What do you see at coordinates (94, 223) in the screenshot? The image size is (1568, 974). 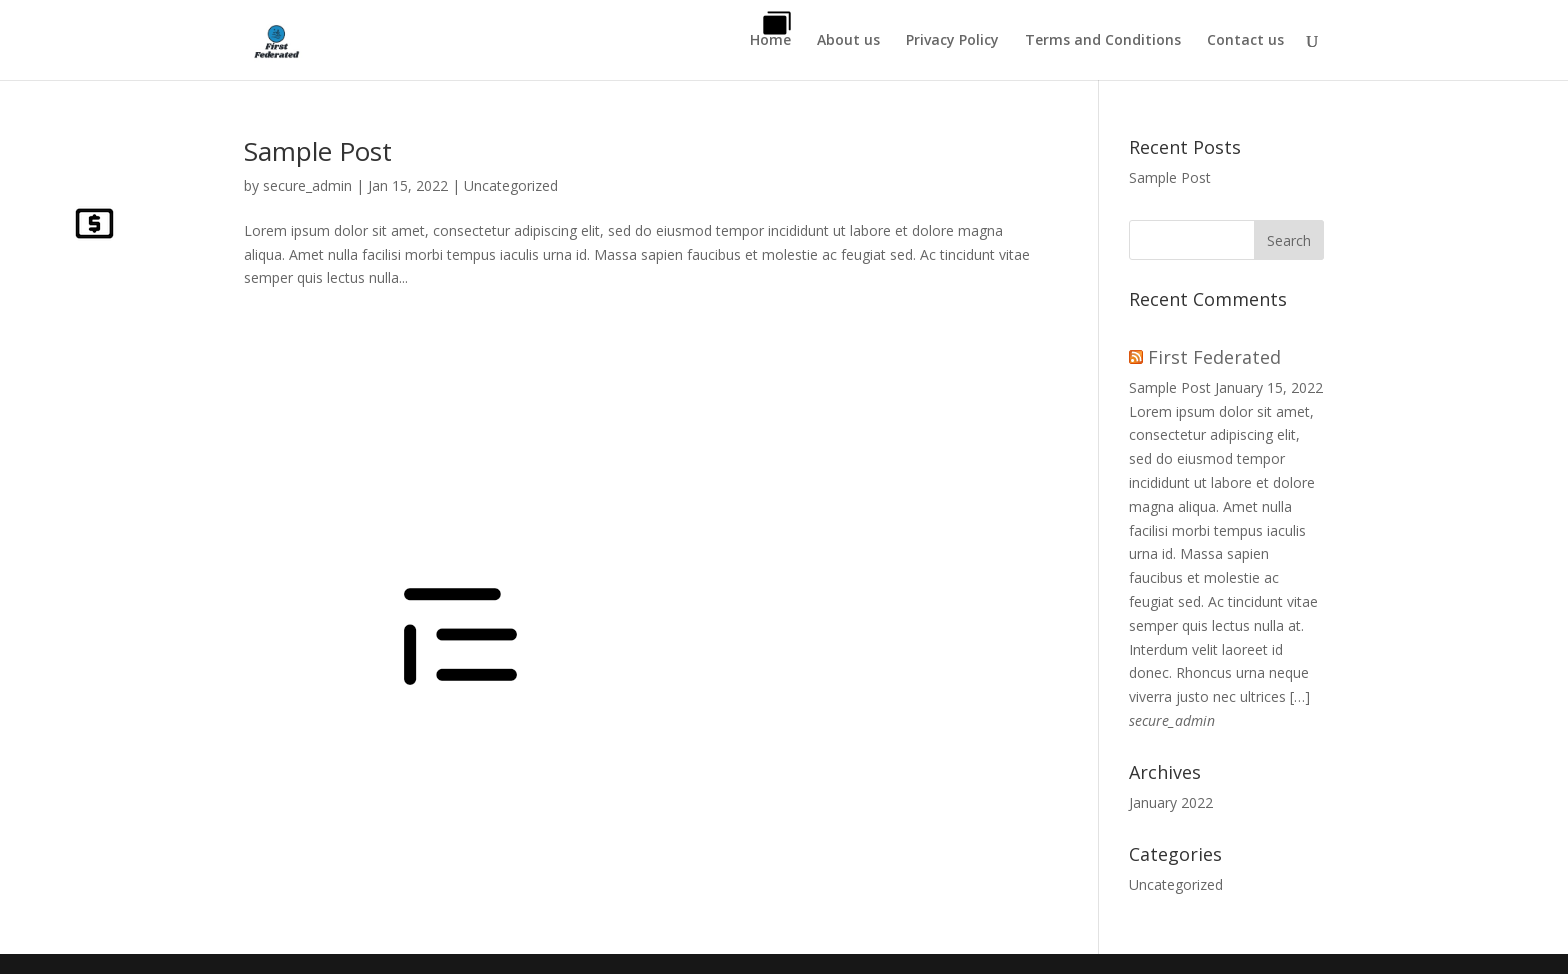 I see `find nearby ATMs or cash machines` at bounding box center [94, 223].